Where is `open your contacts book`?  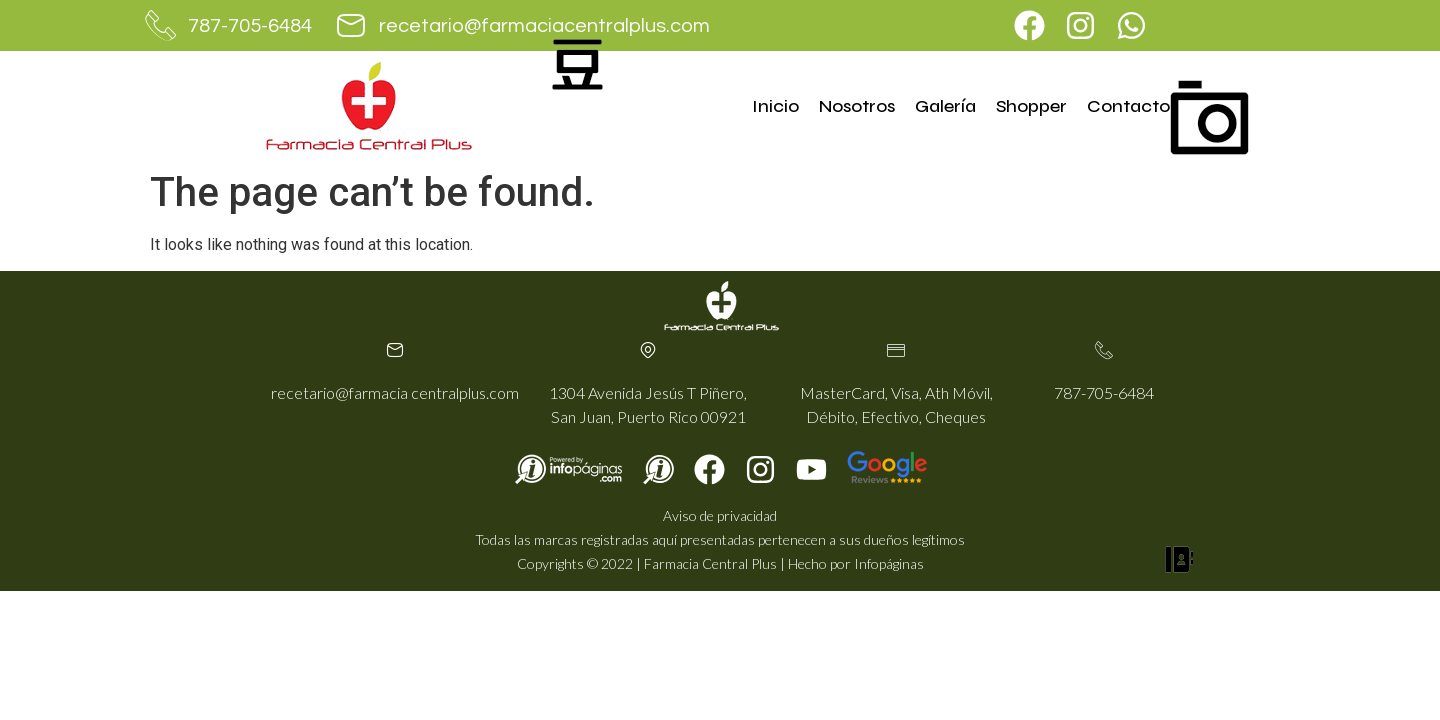
open your contacts book is located at coordinates (1177, 559).